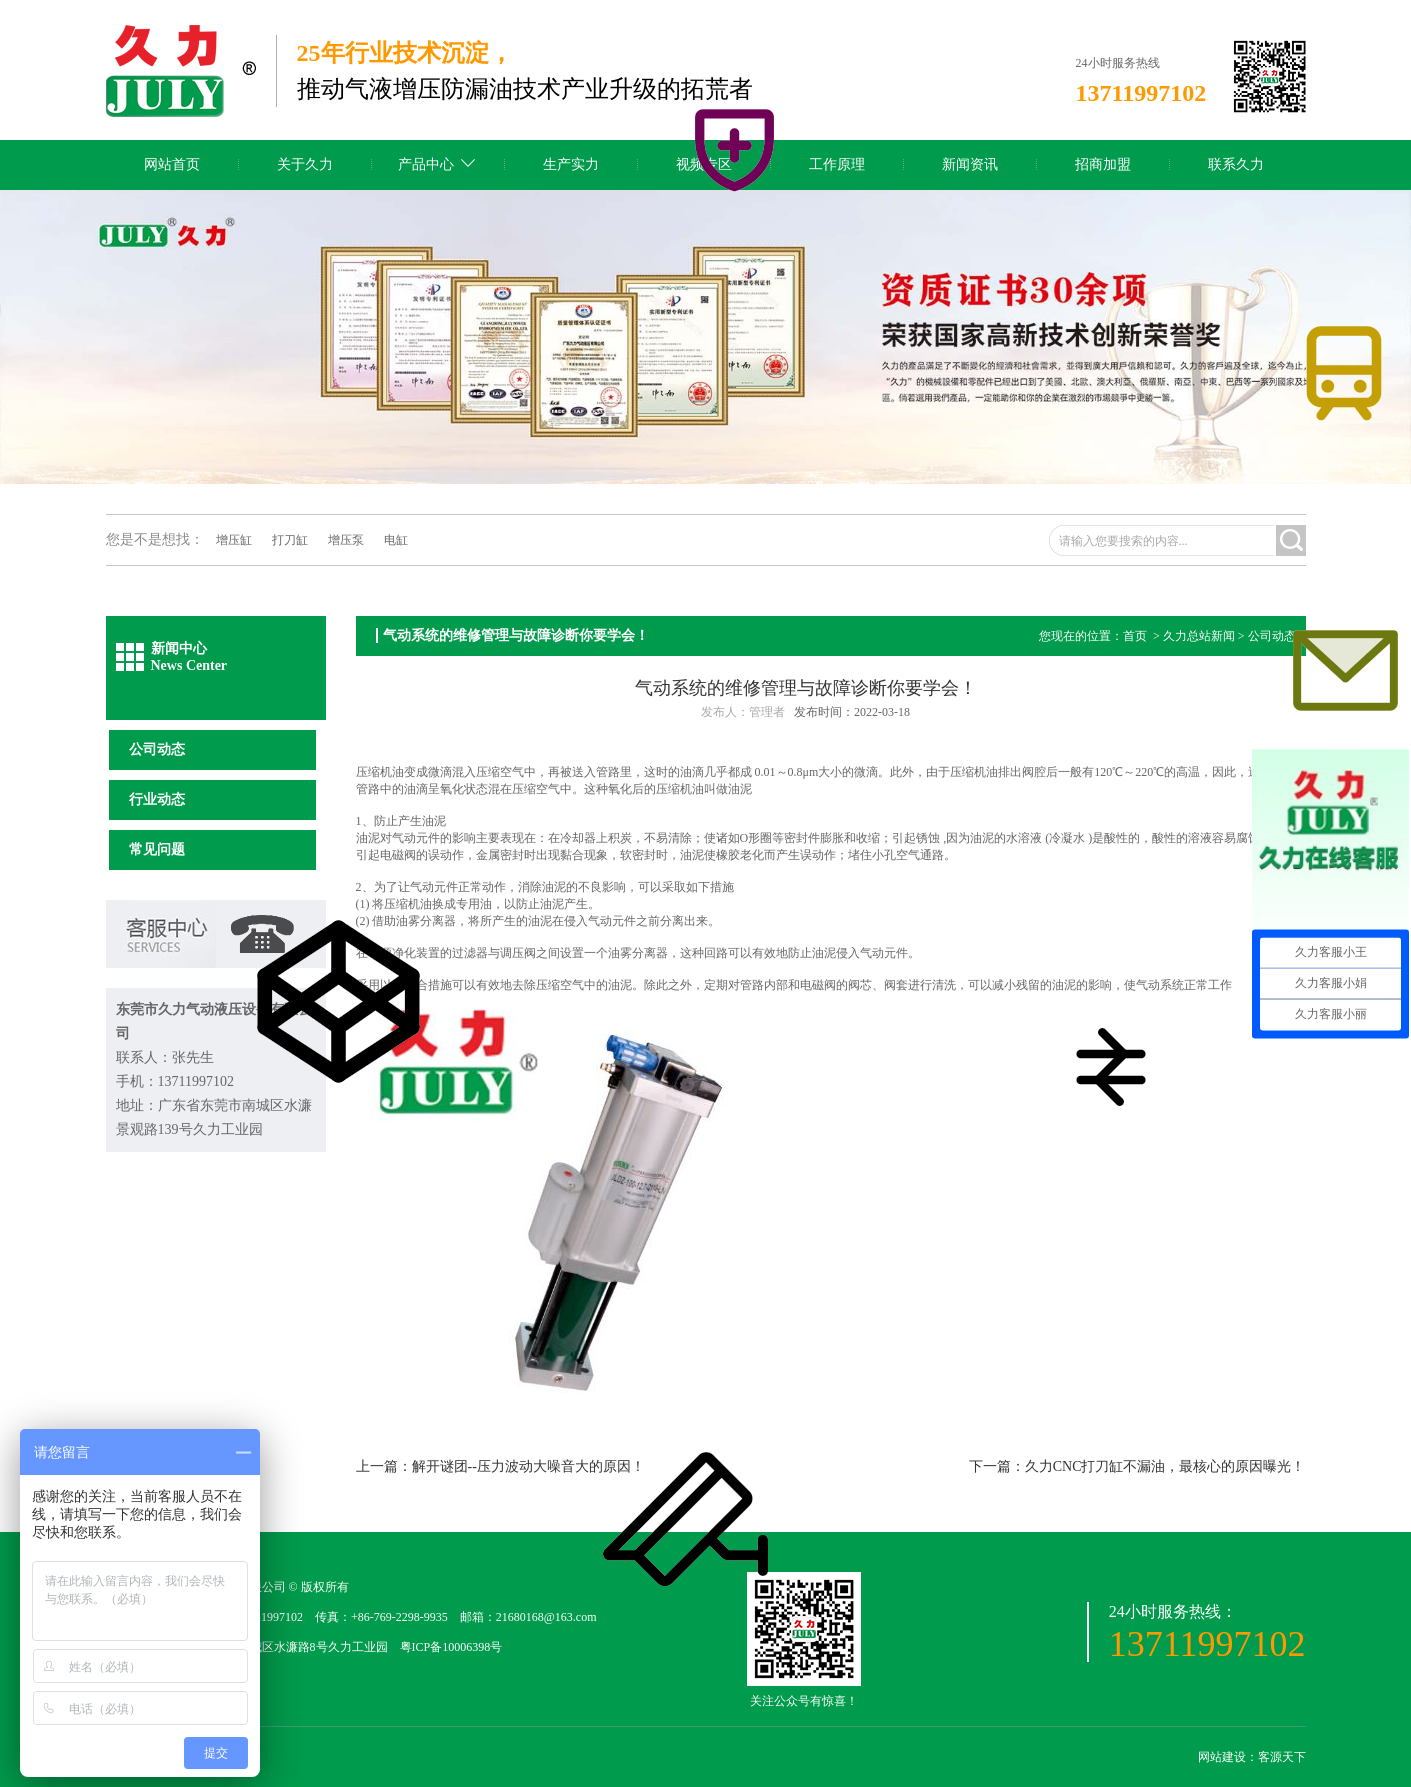 This screenshot has width=1411, height=1787. What do you see at coordinates (1111, 1067) in the screenshot?
I see `indicates a railway or train station` at bounding box center [1111, 1067].